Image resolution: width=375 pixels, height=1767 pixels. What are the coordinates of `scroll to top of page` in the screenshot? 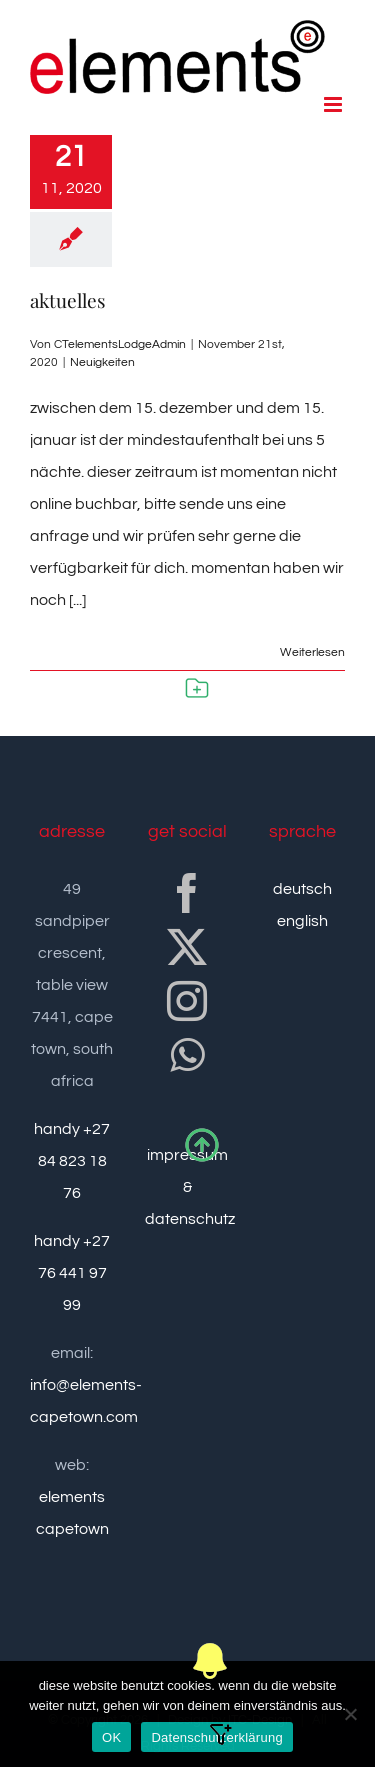 It's located at (202, 1145).